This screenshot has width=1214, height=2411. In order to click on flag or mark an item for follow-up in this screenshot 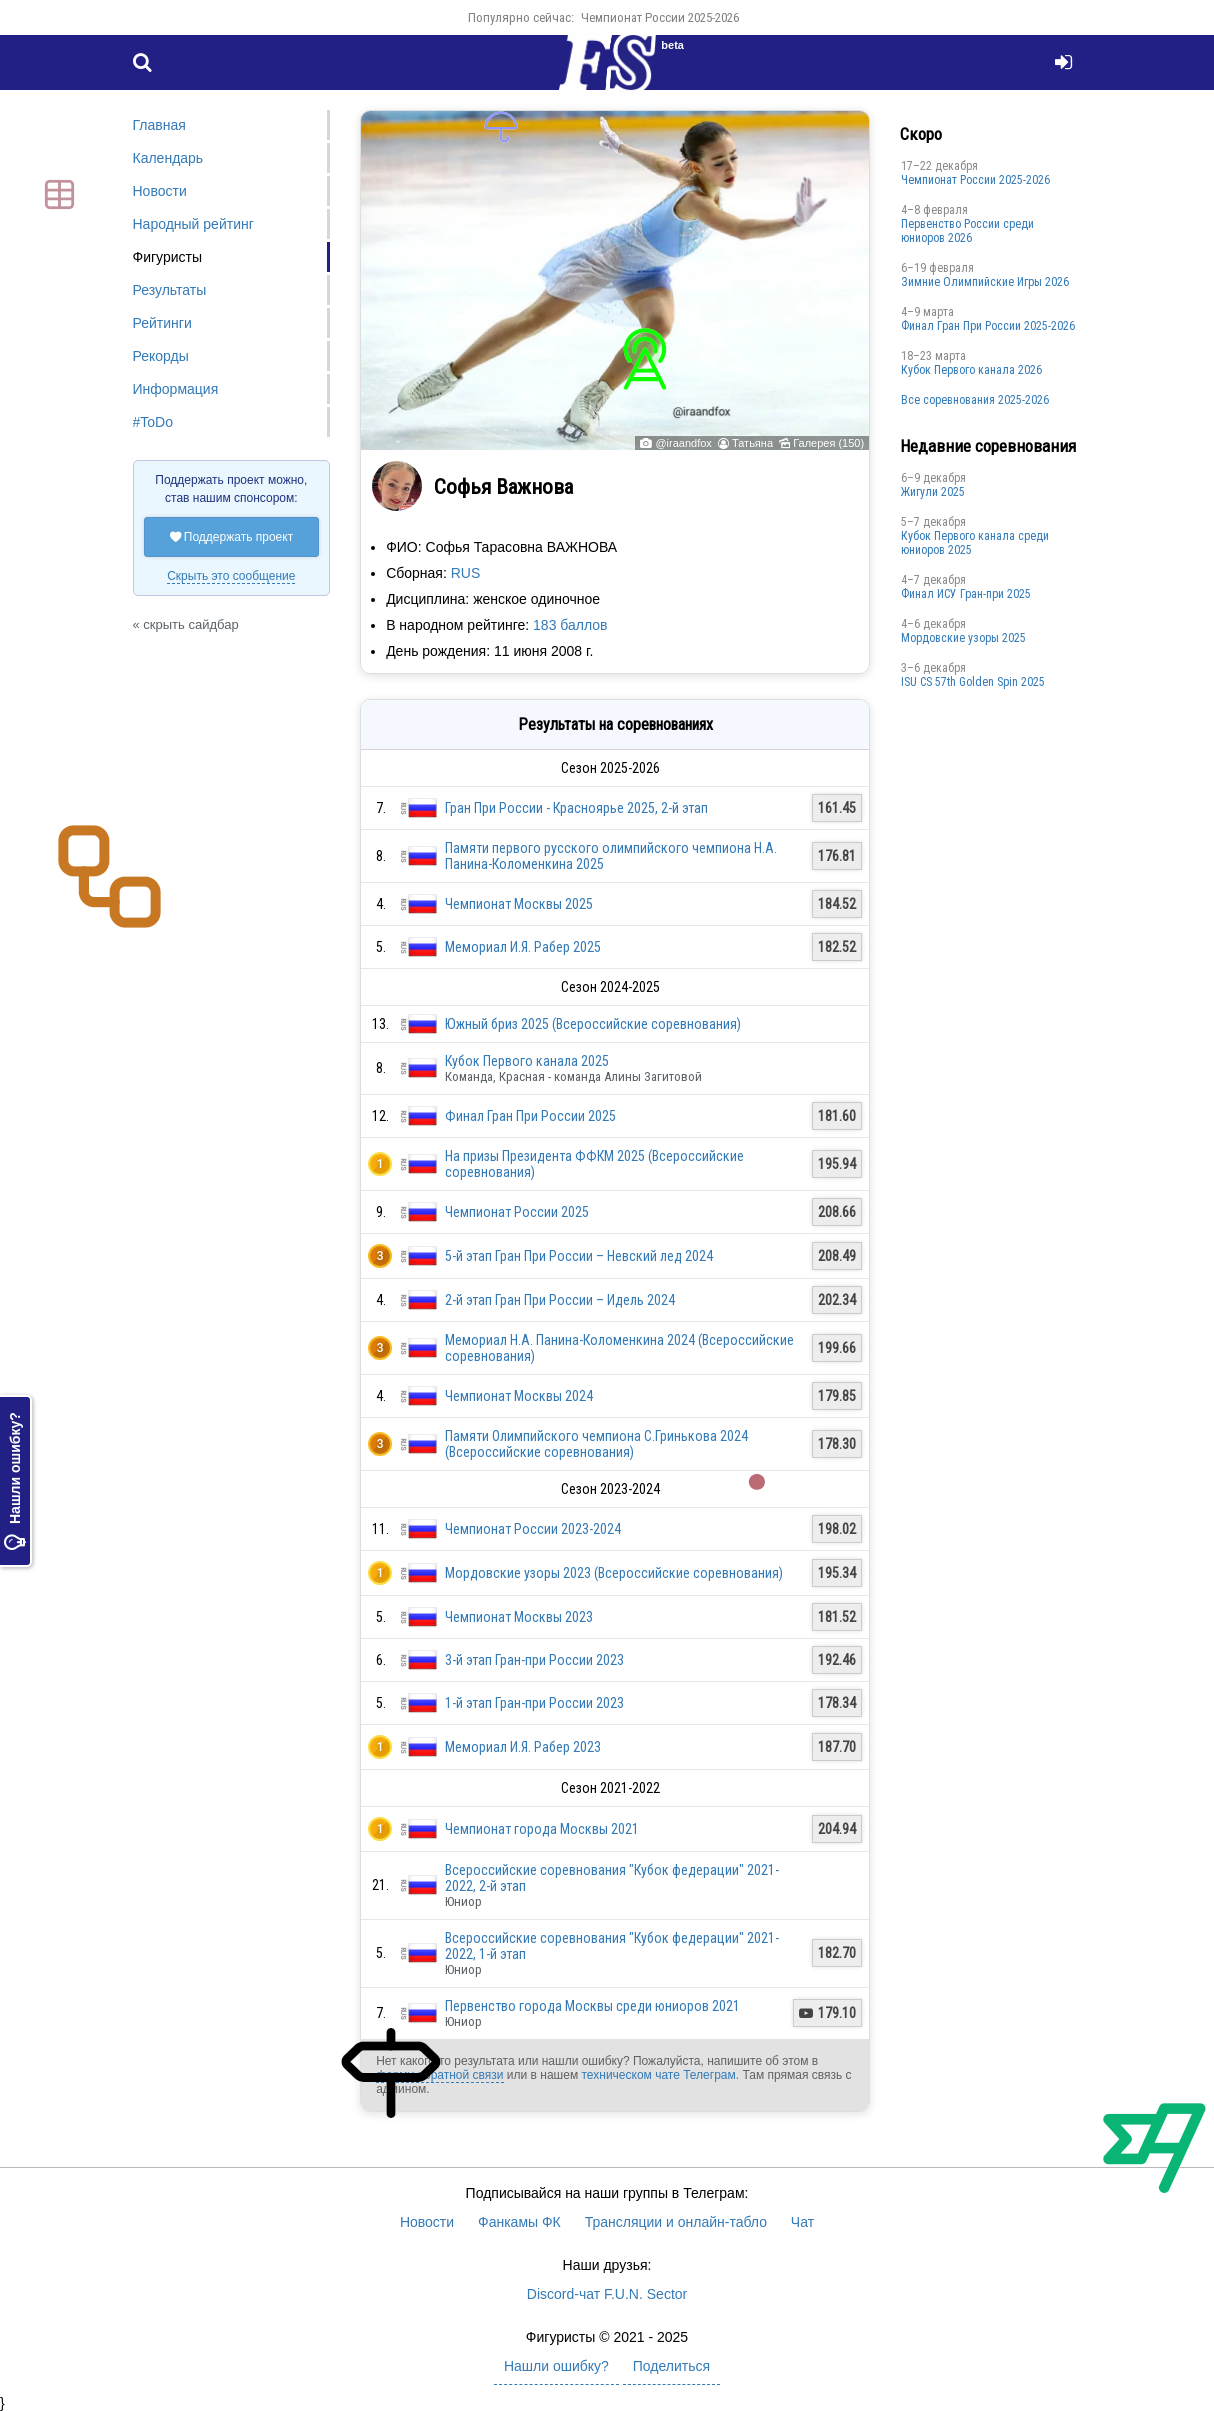, I will do `click(1153, 2144)`.